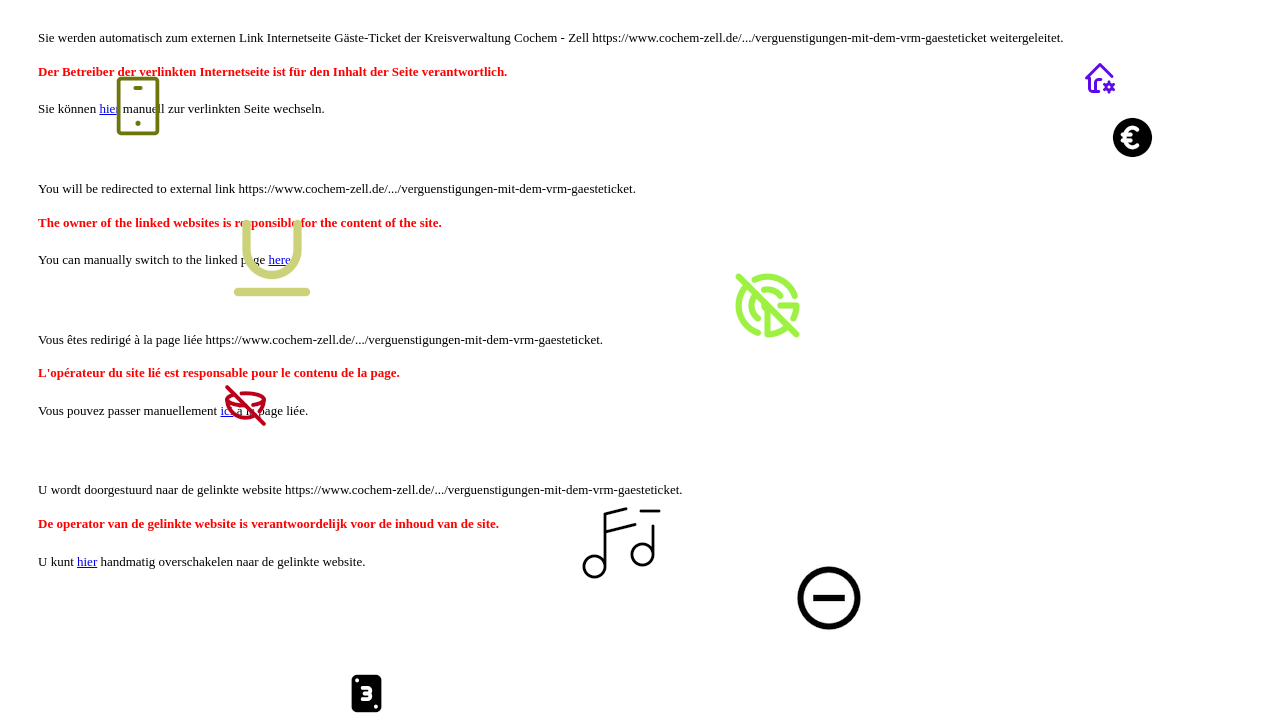 Image resolution: width=1280 pixels, height=720 pixels. Describe the element at coordinates (366, 693) in the screenshot. I see `represents the 3 card in a card game` at that location.